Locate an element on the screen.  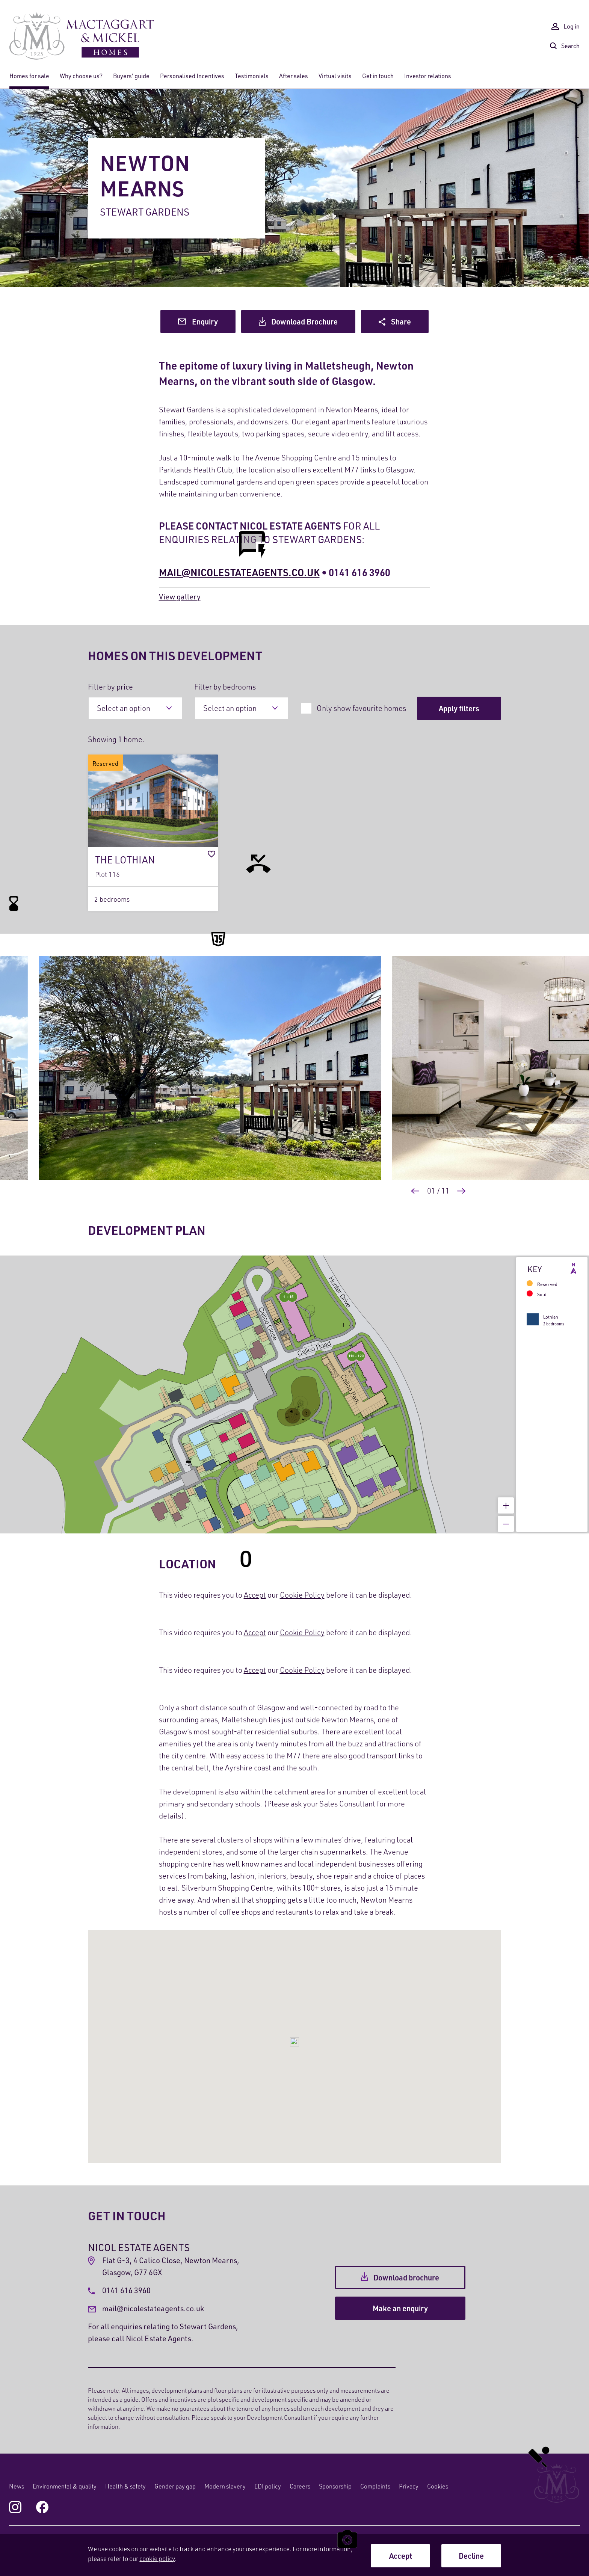
indicates time remaining or countdown in progress is located at coordinates (14, 903).